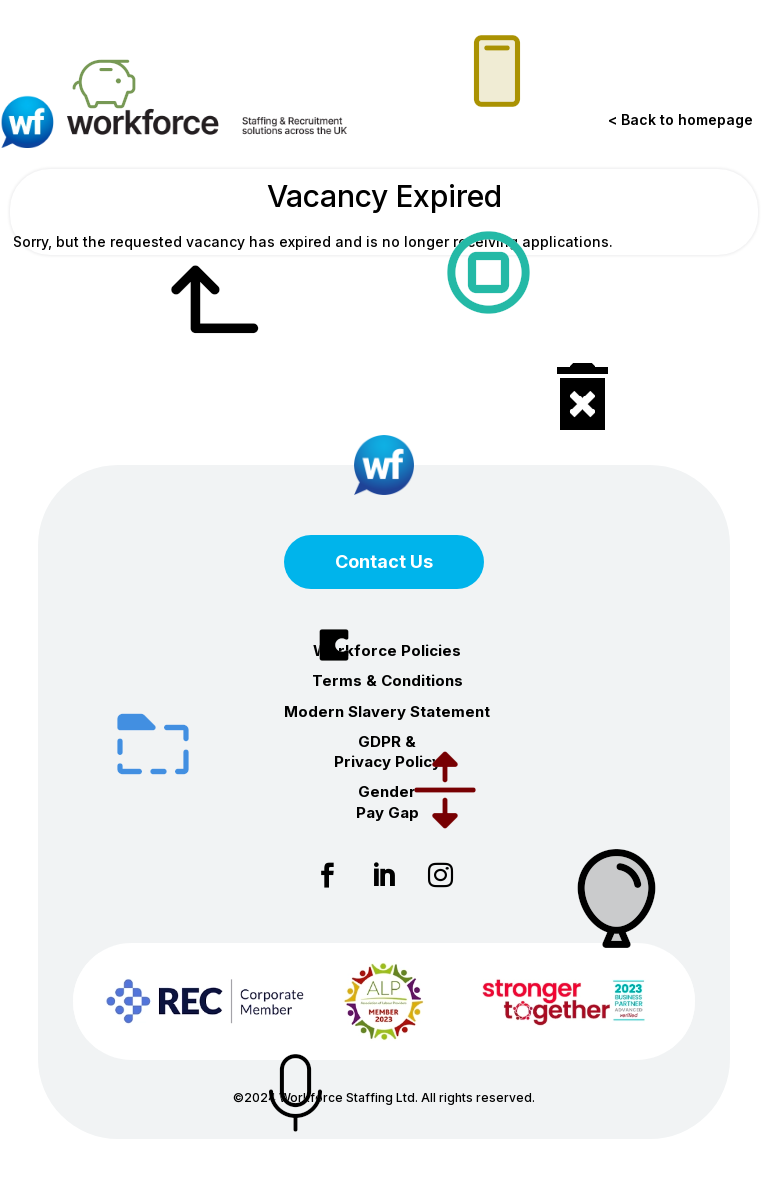  I want to click on expand content vertically, so click(445, 790).